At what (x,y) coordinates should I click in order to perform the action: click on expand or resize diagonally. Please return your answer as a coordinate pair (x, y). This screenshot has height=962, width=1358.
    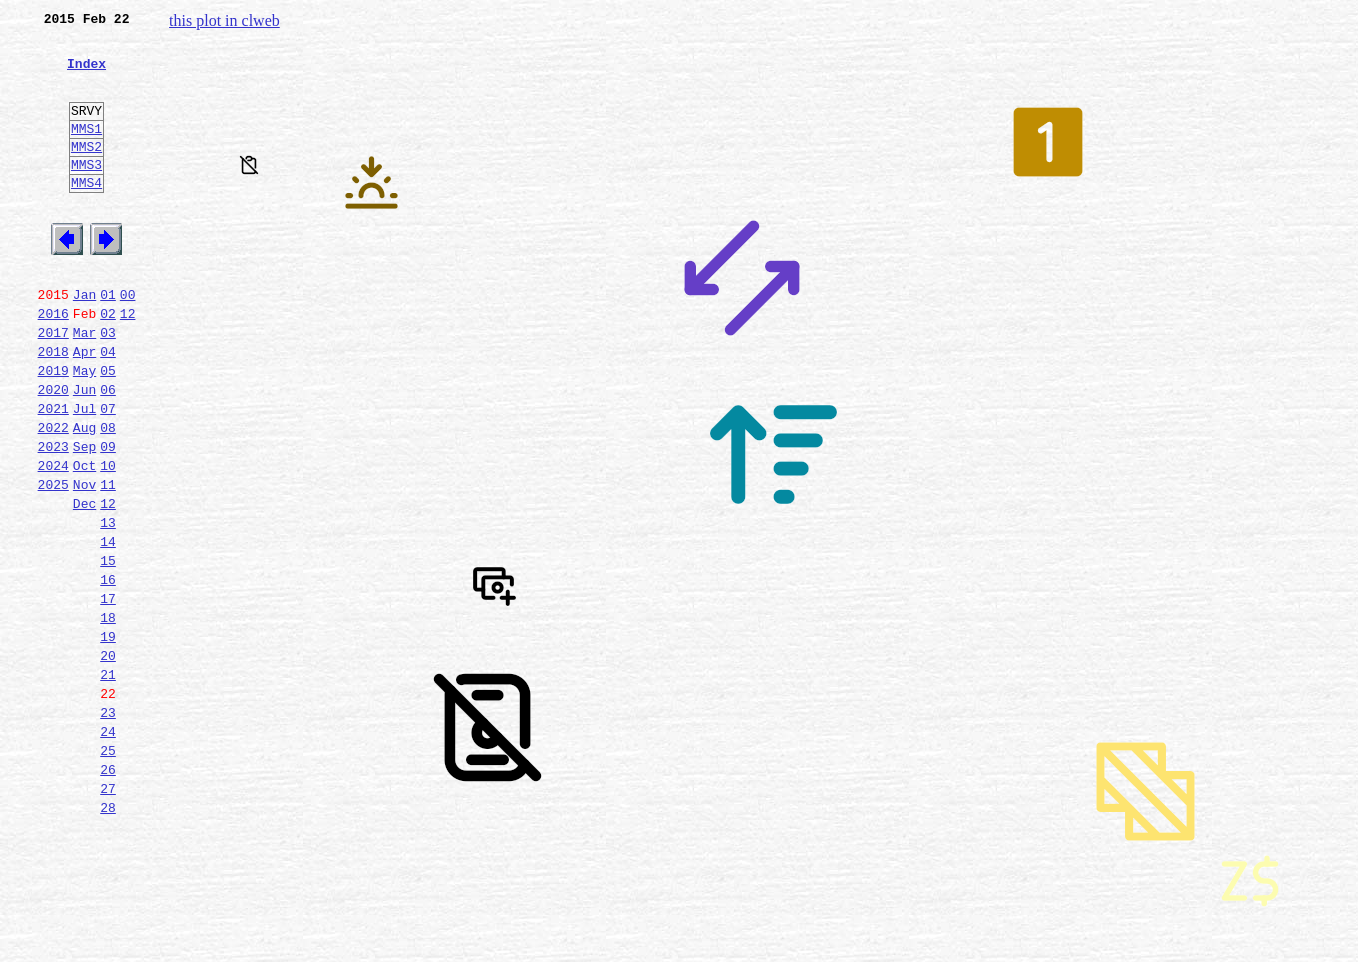
    Looking at the image, I should click on (742, 278).